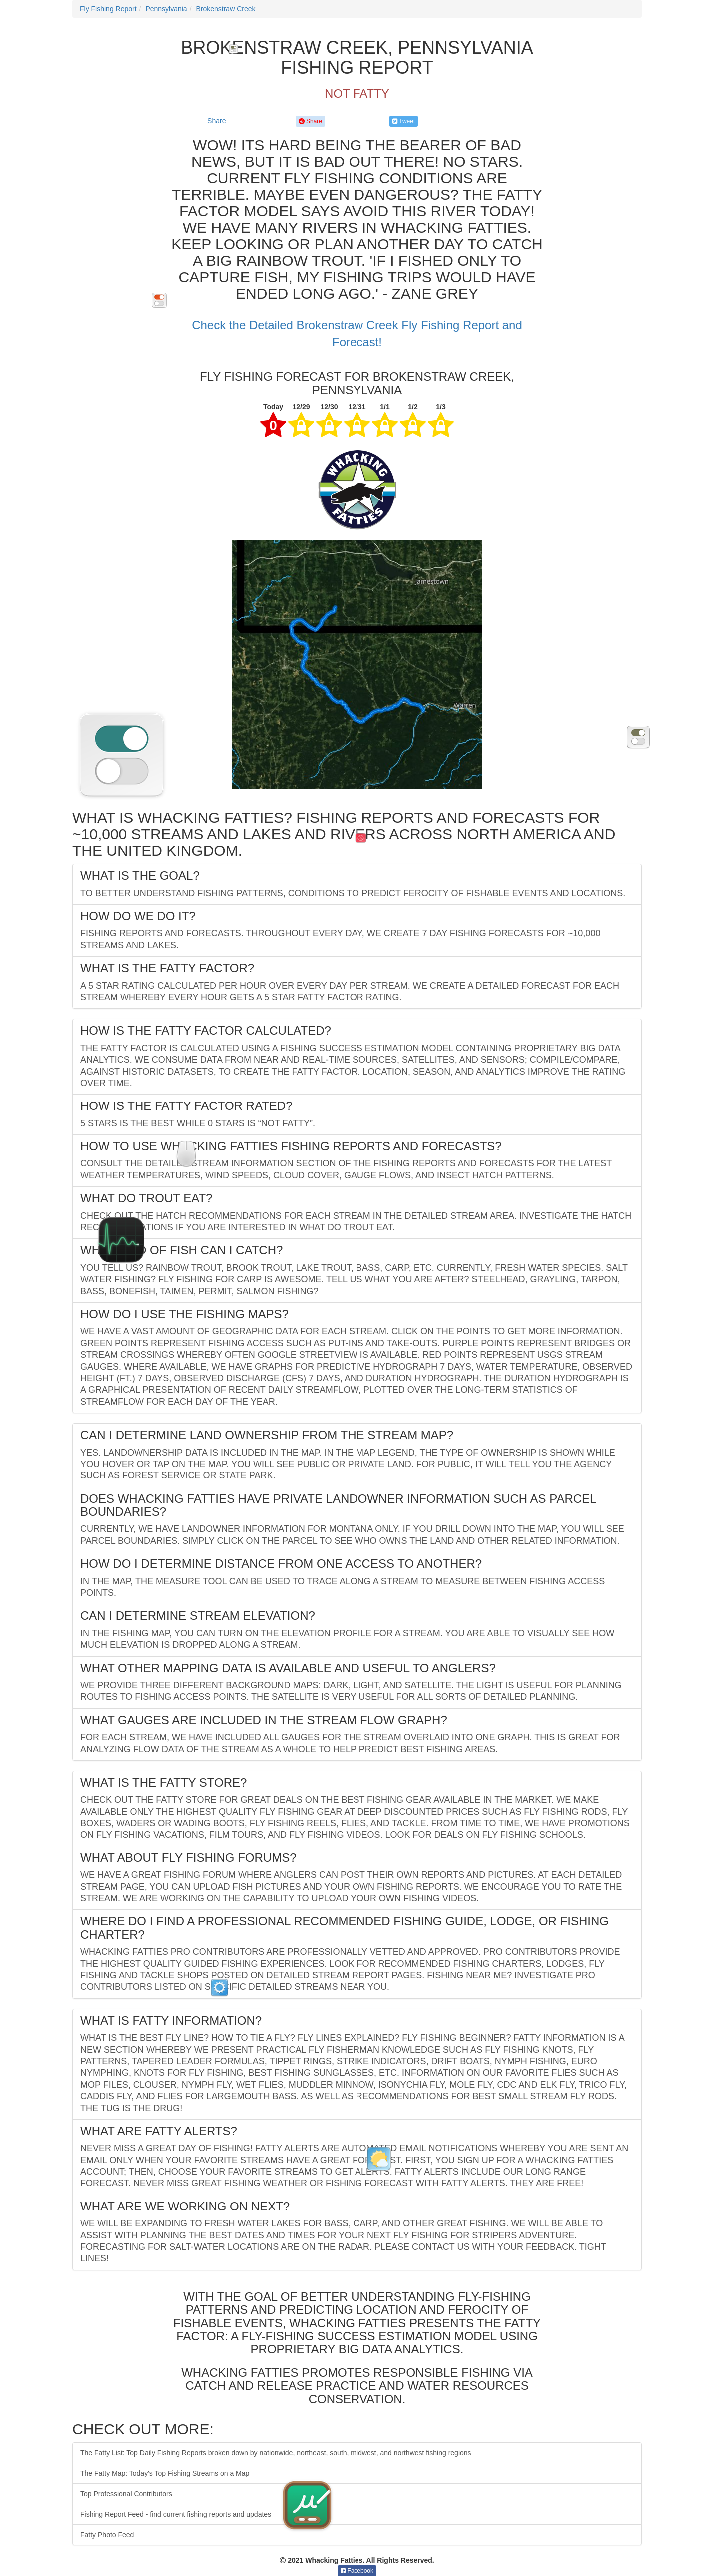 The width and height of the screenshot is (714, 2576). Describe the element at coordinates (307, 2505) in the screenshot. I see `open tex-match app for handwriting or symbol recognition` at that location.